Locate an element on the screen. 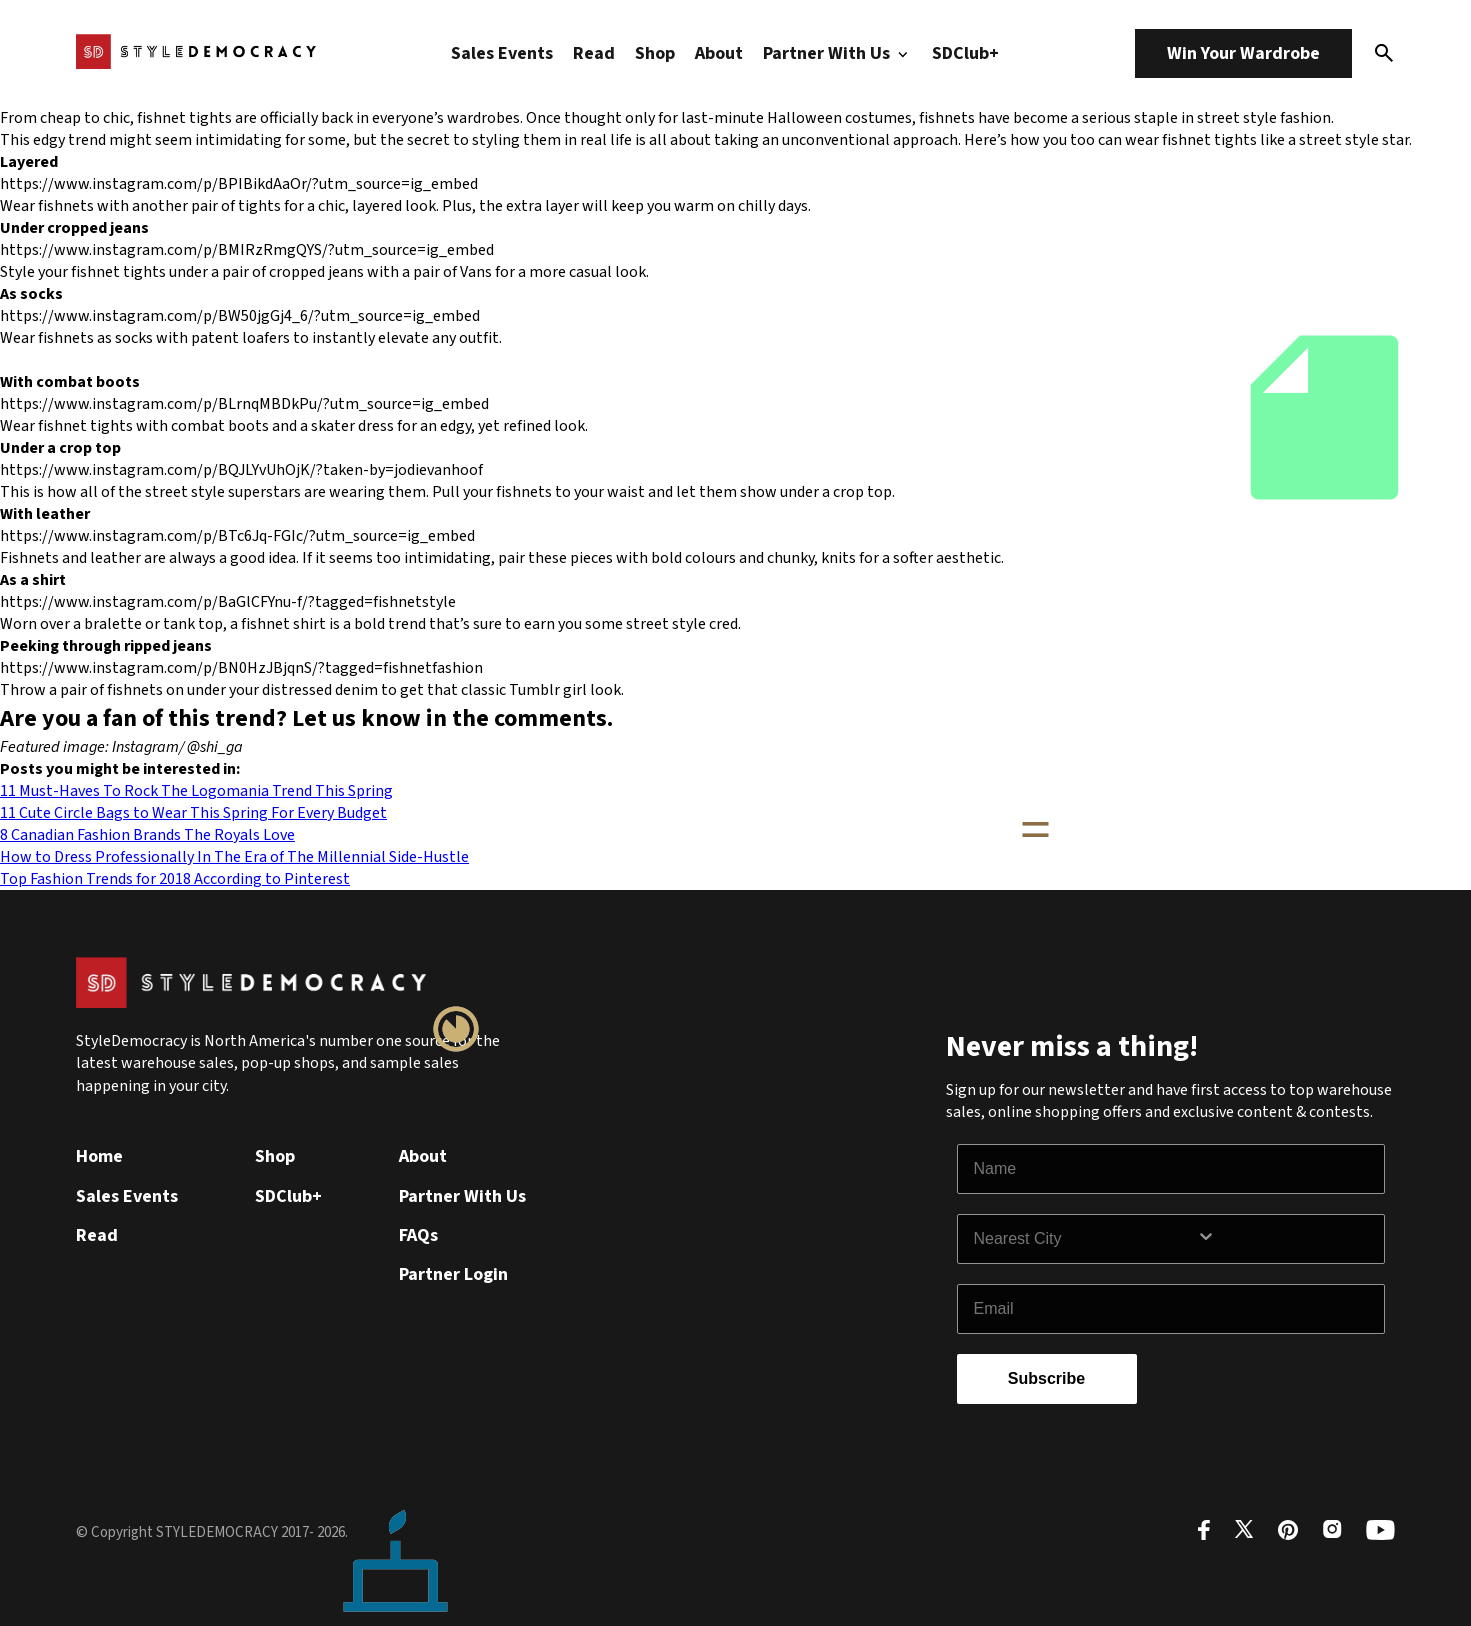 The width and height of the screenshot is (1471, 1626). indicates task progress at approximately 70% complete is located at coordinates (456, 1029).